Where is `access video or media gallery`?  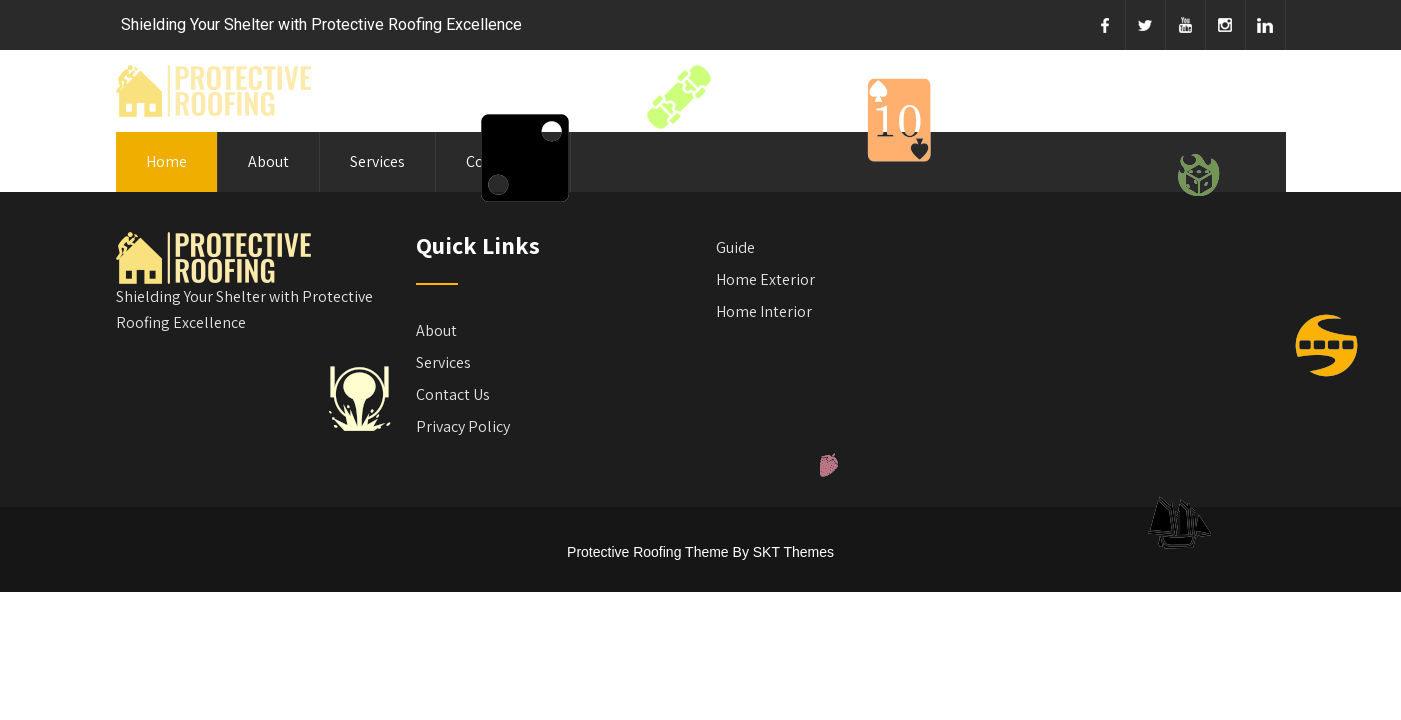 access video or media gallery is located at coordinates (1326, 345).